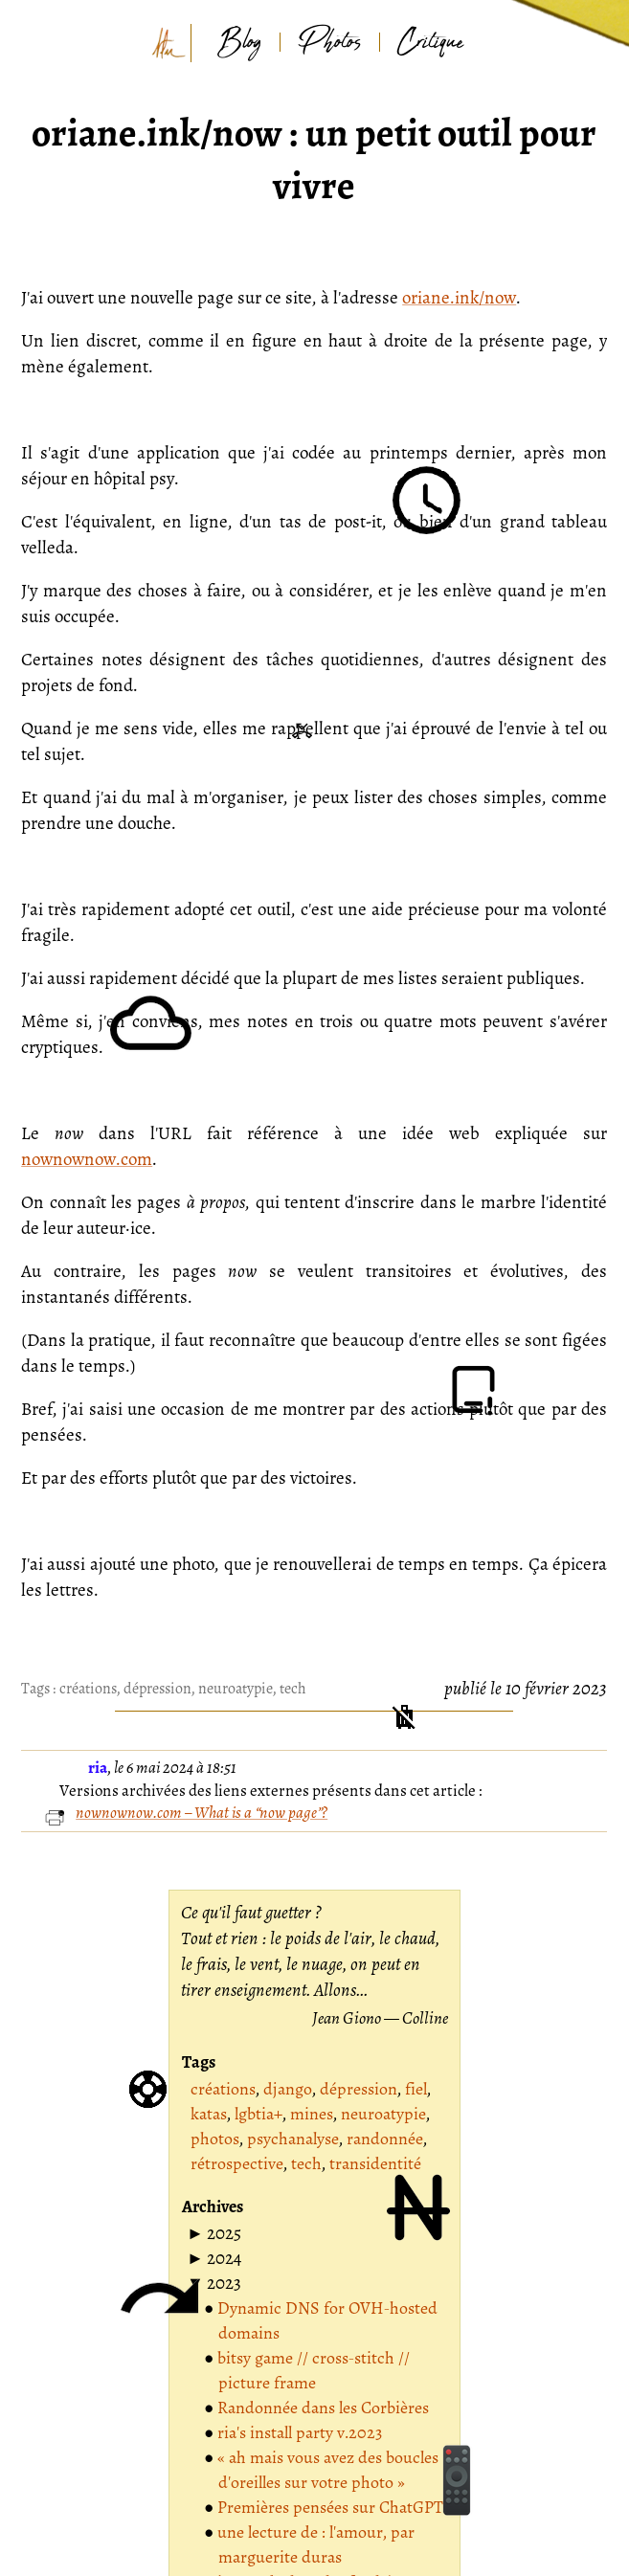 The image size is (629, 2576). I want to click on access help and support options, so click(147, 2089).